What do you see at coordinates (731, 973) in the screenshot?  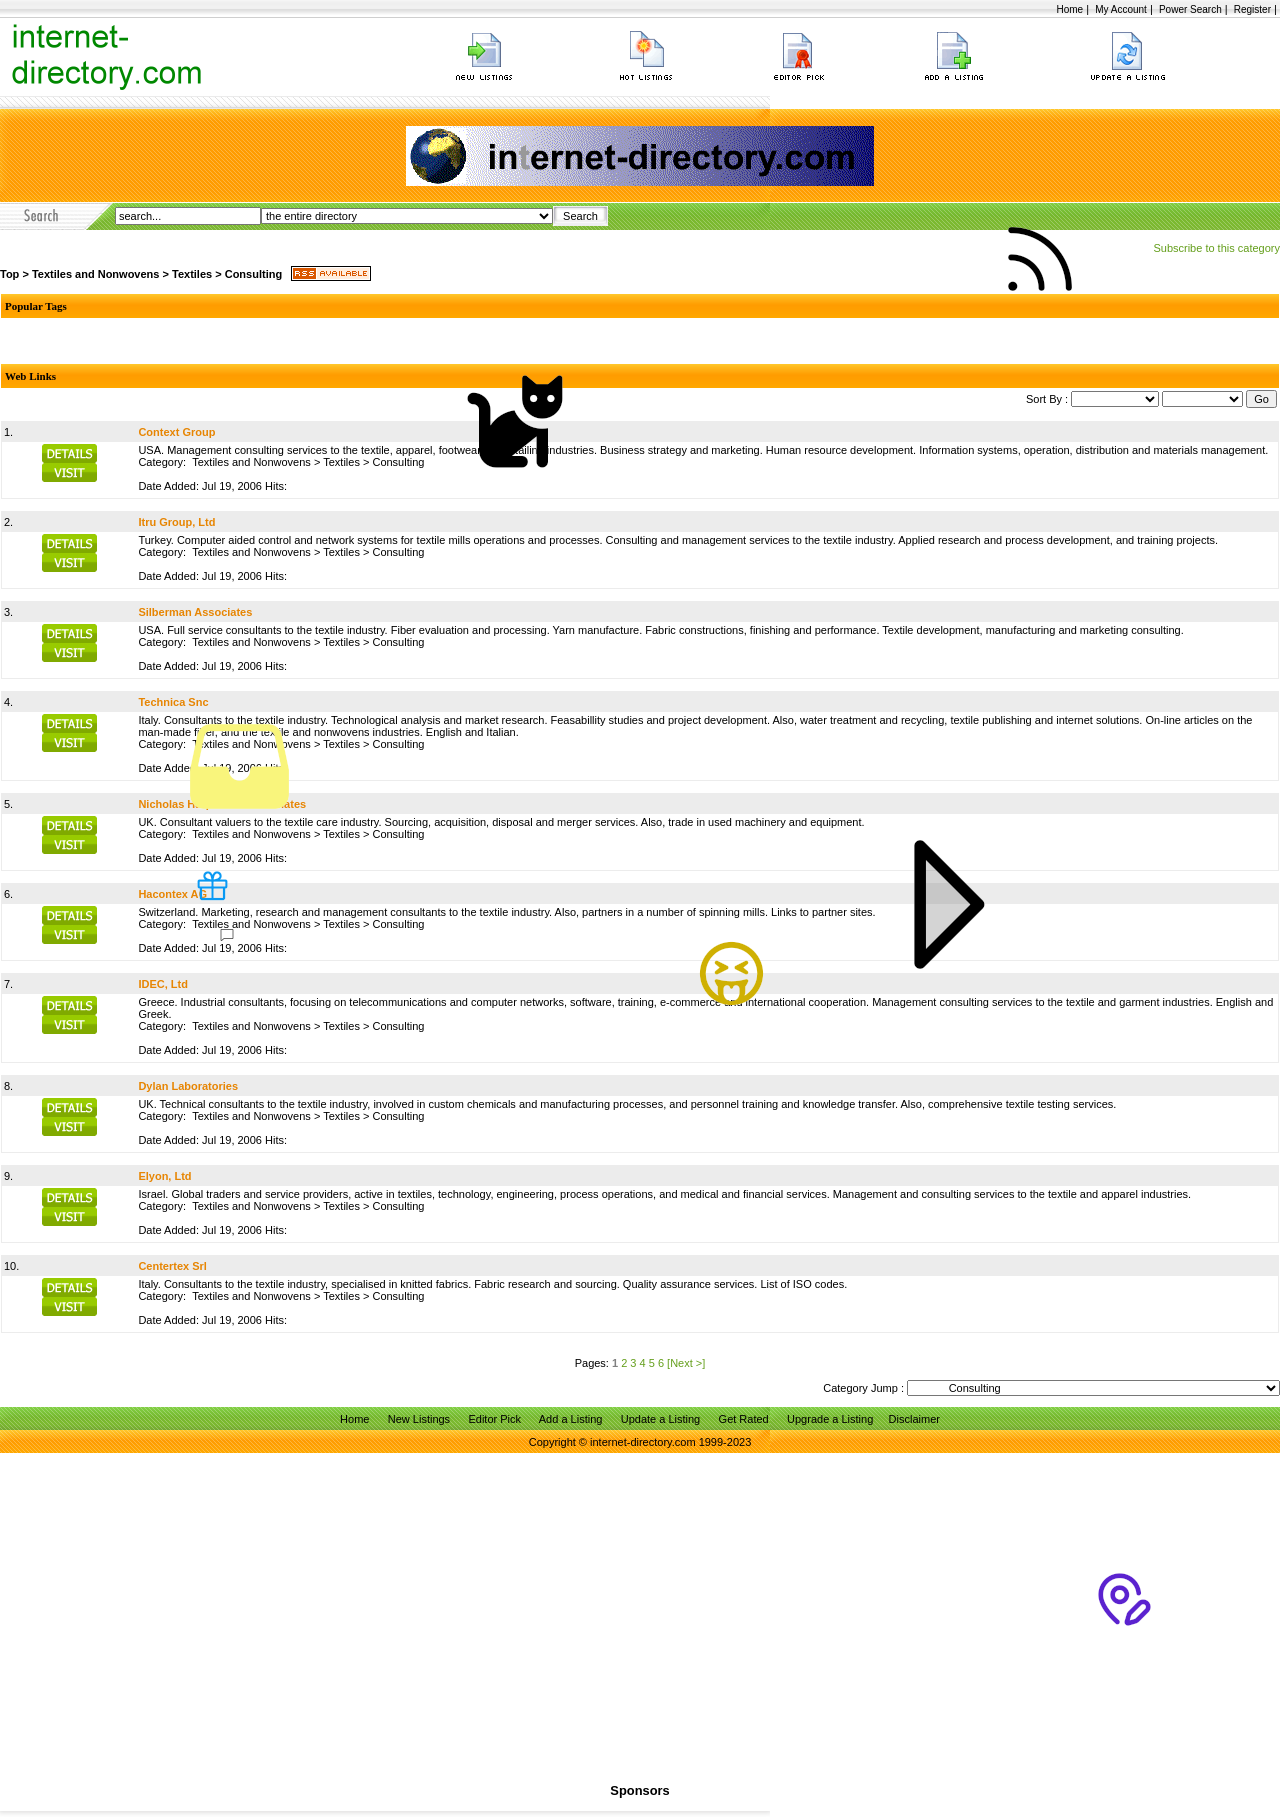 I see `add a silly or playful emoji reaction` at bounding box center [731, 973].